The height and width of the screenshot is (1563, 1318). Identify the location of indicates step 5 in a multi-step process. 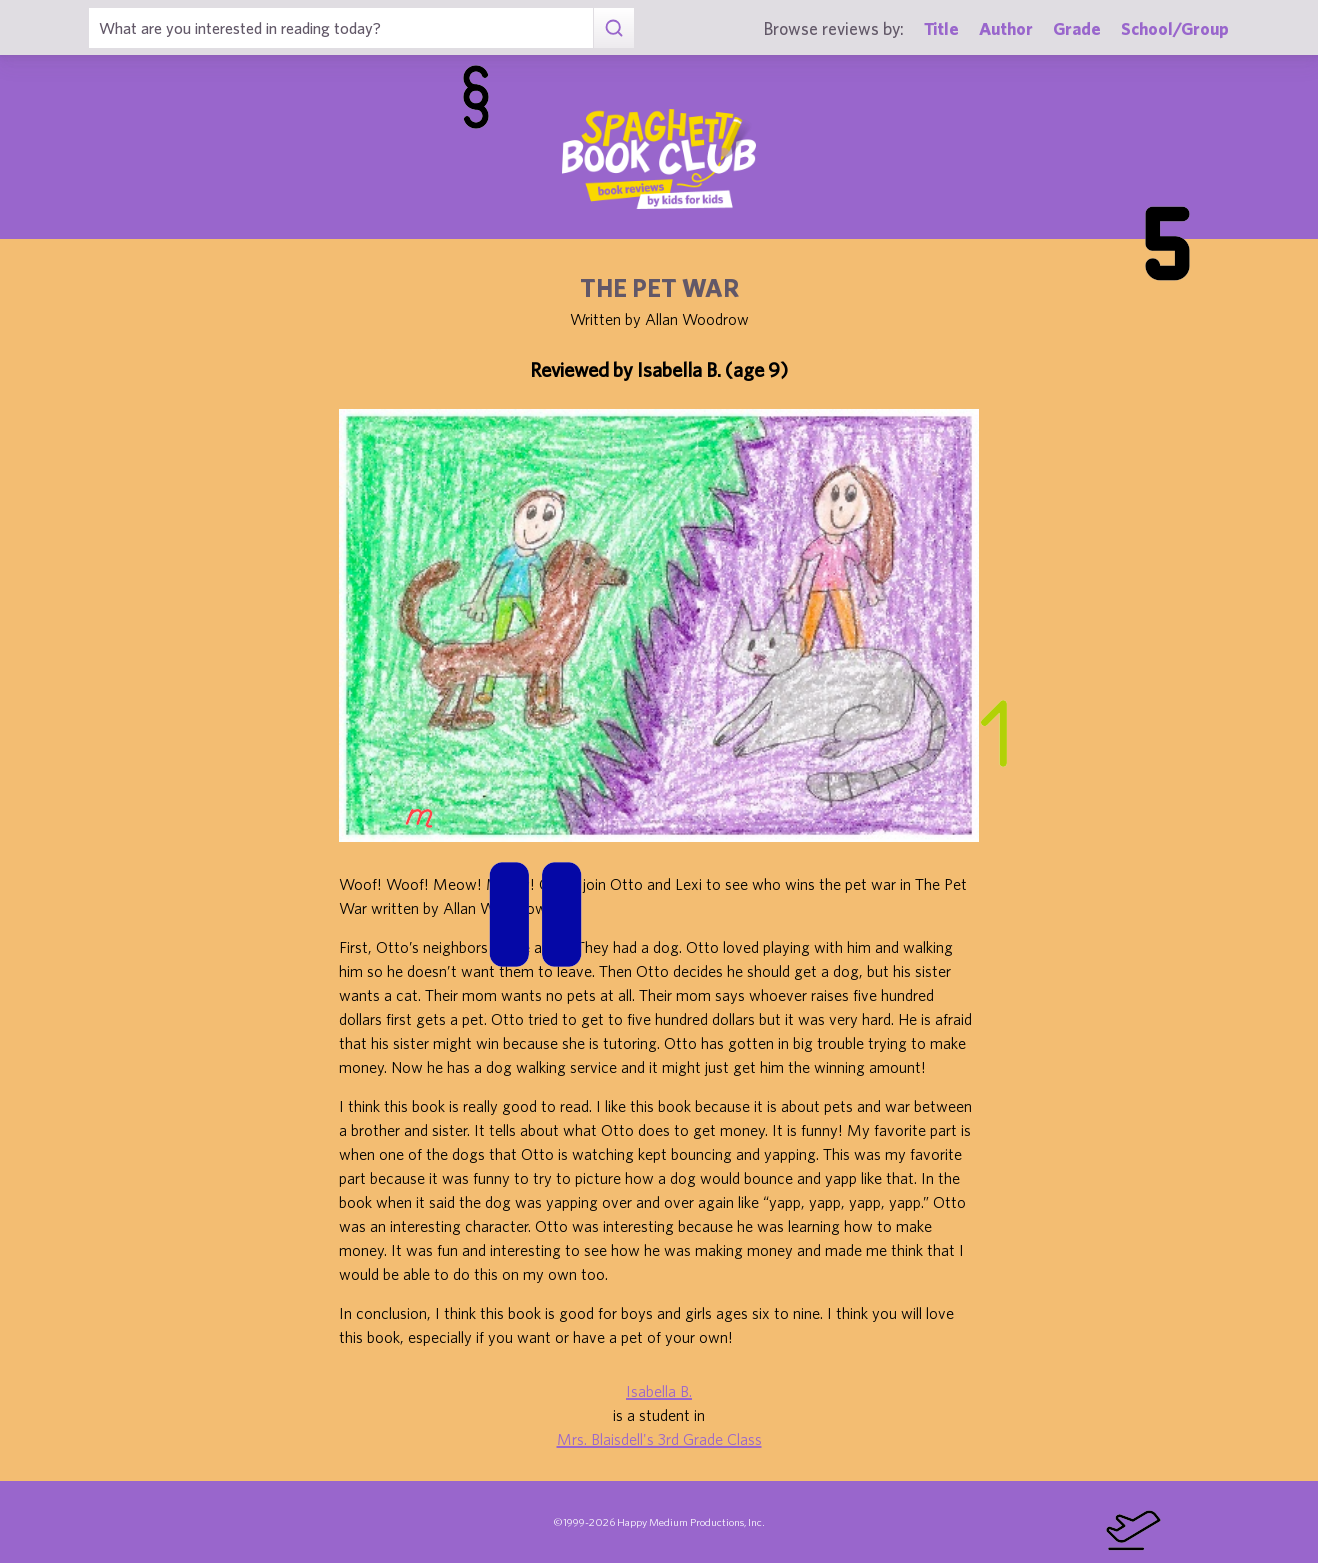
(1167, 243).